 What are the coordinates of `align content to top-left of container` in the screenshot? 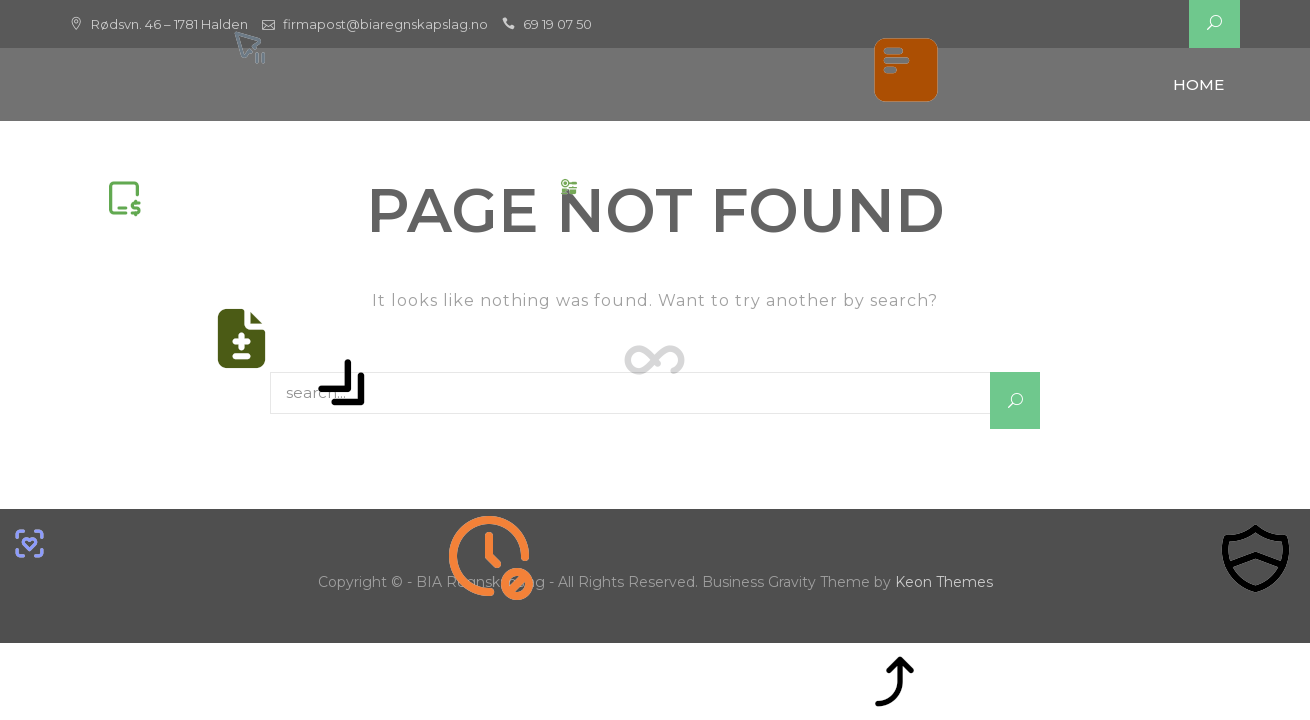 It's located at (906, 70).